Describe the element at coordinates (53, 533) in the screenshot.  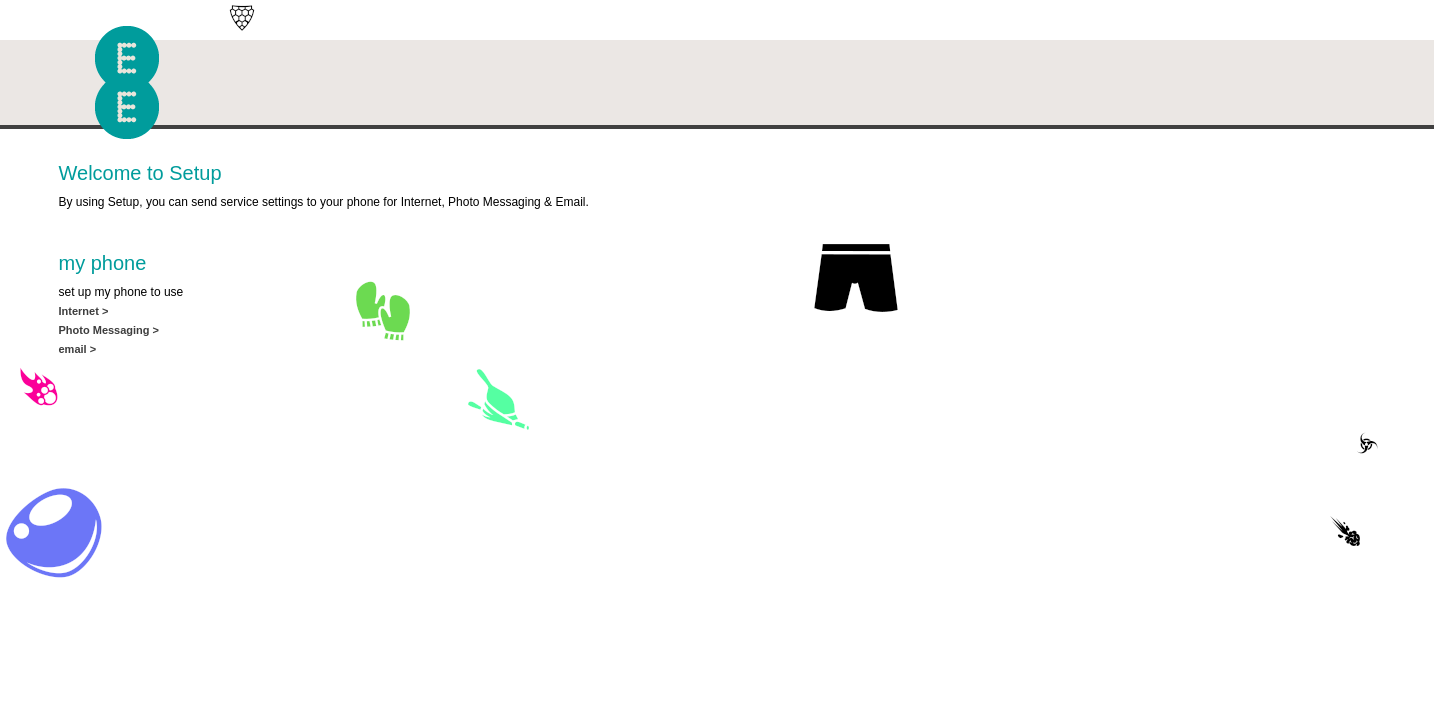
I see `hatch or incubate a creature in gameplay` at that location.